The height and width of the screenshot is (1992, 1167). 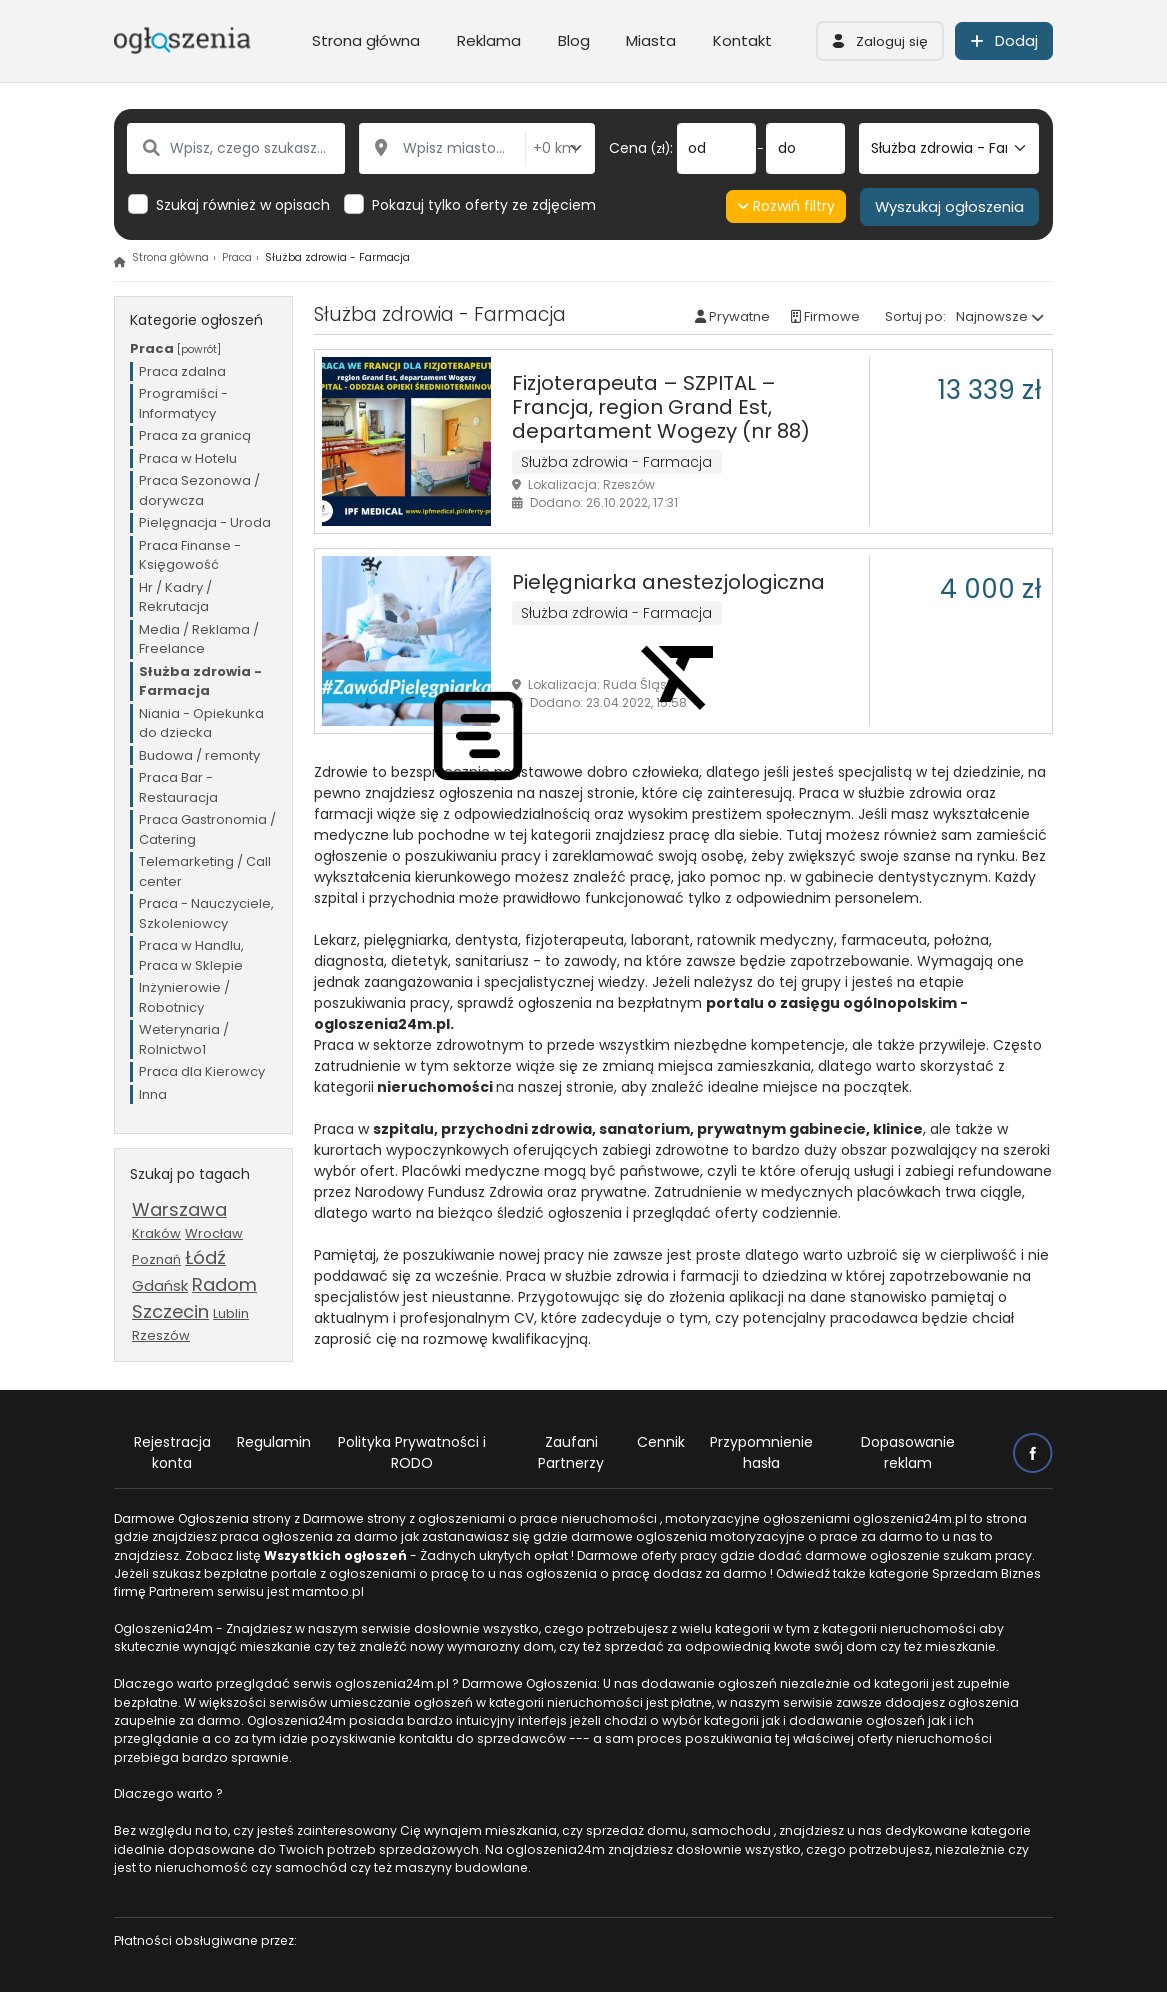 What do you see at coordinates (478, 736) in the screenshot?
I see `view gantt chart or project timeline` at bounding box center [478, 736].